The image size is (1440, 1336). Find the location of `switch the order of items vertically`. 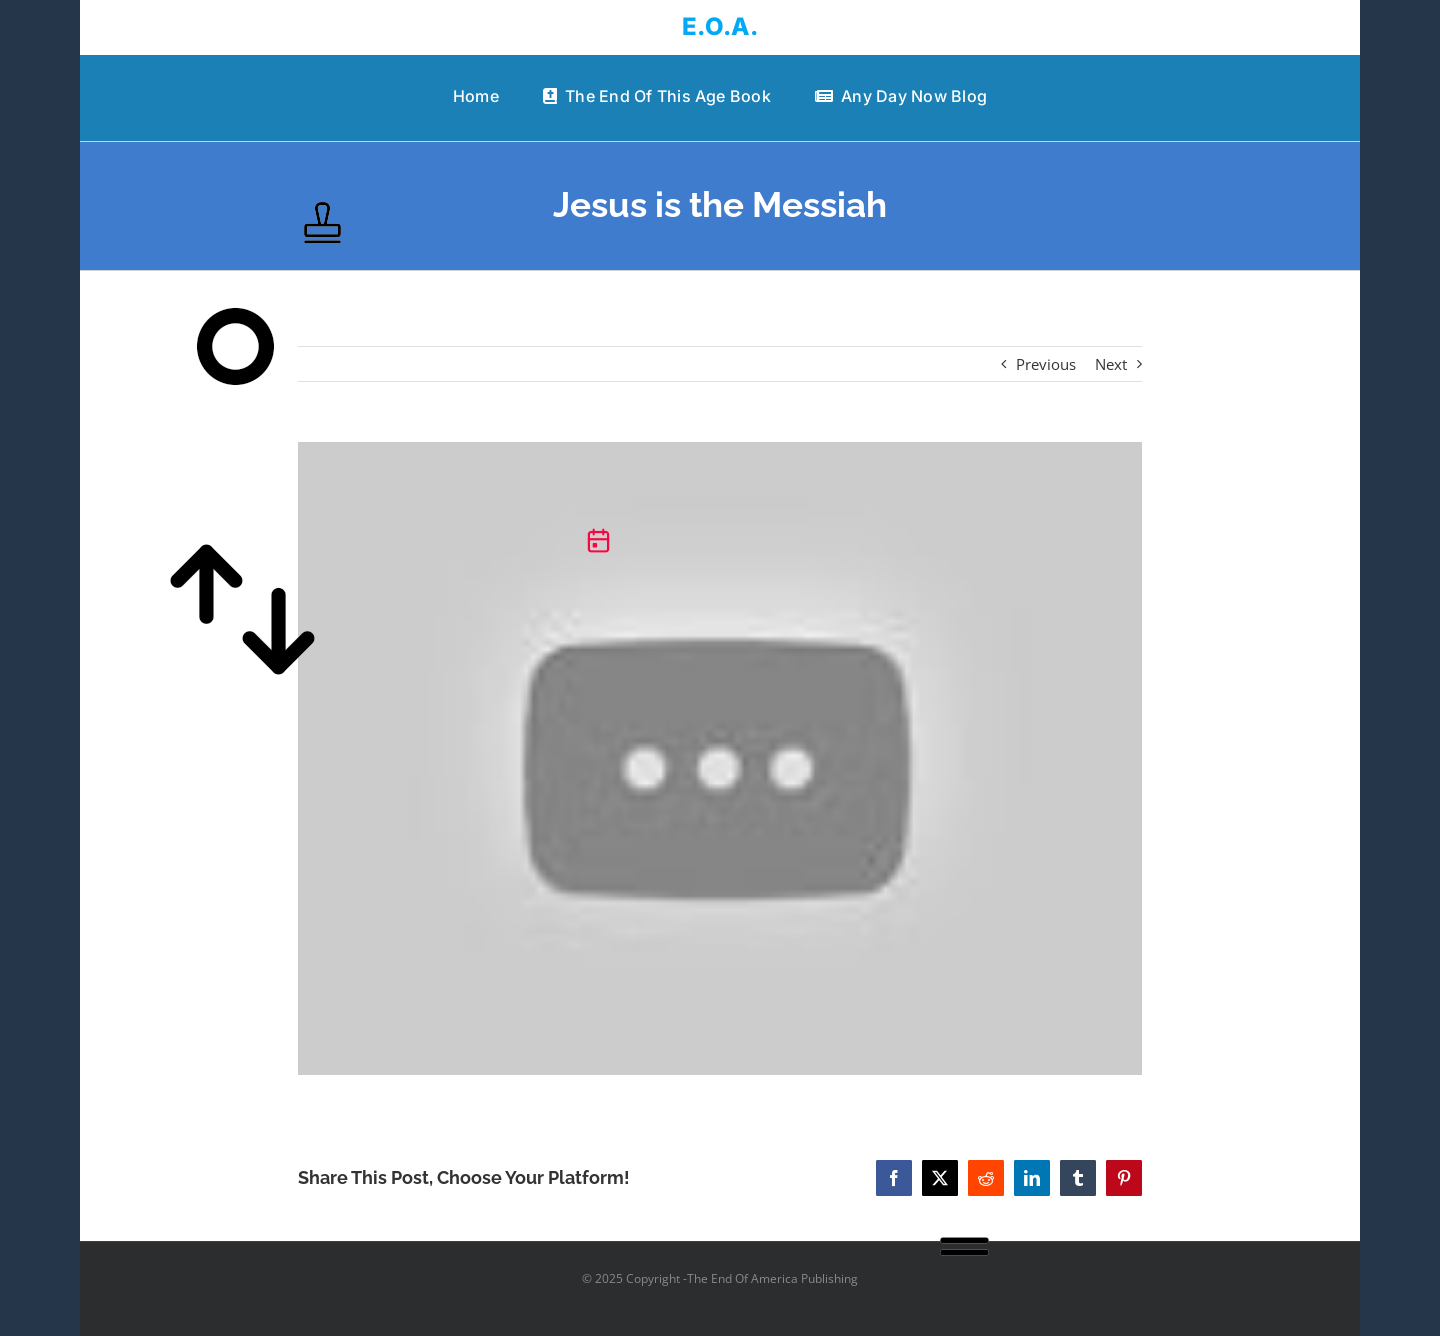

switch the order of items vertically is located at coordinates (242, 609).